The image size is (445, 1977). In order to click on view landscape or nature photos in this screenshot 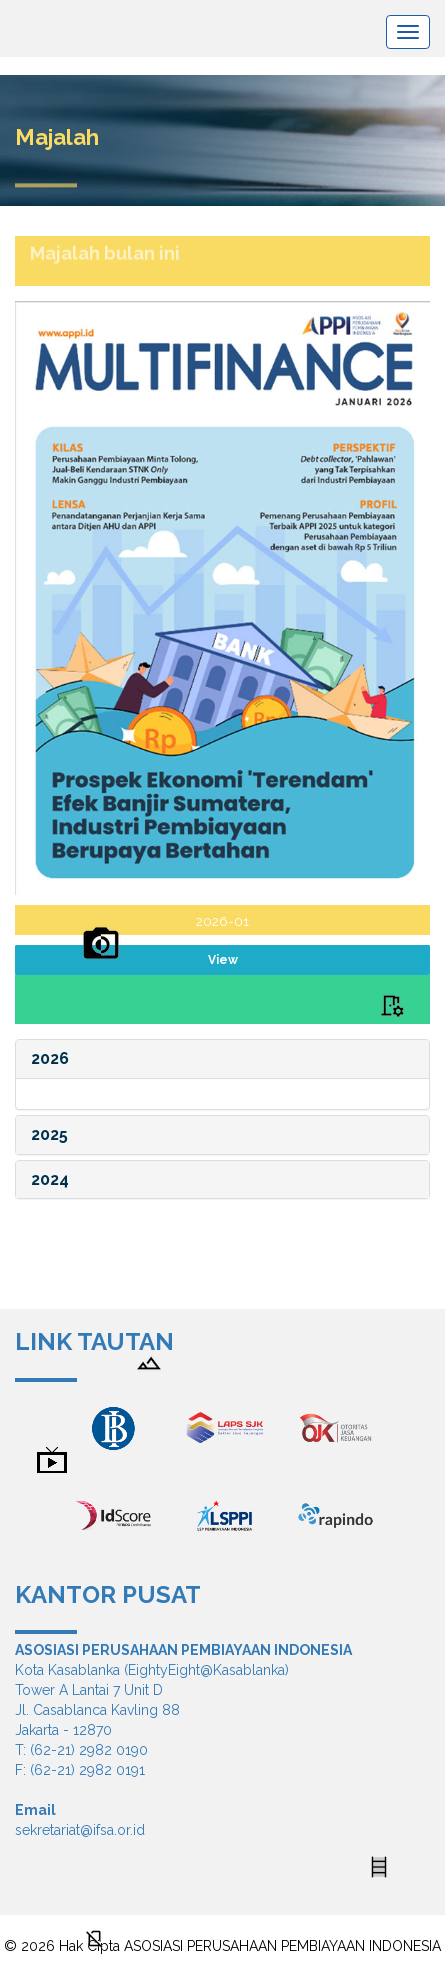, I will do `click(149, 1363)`.